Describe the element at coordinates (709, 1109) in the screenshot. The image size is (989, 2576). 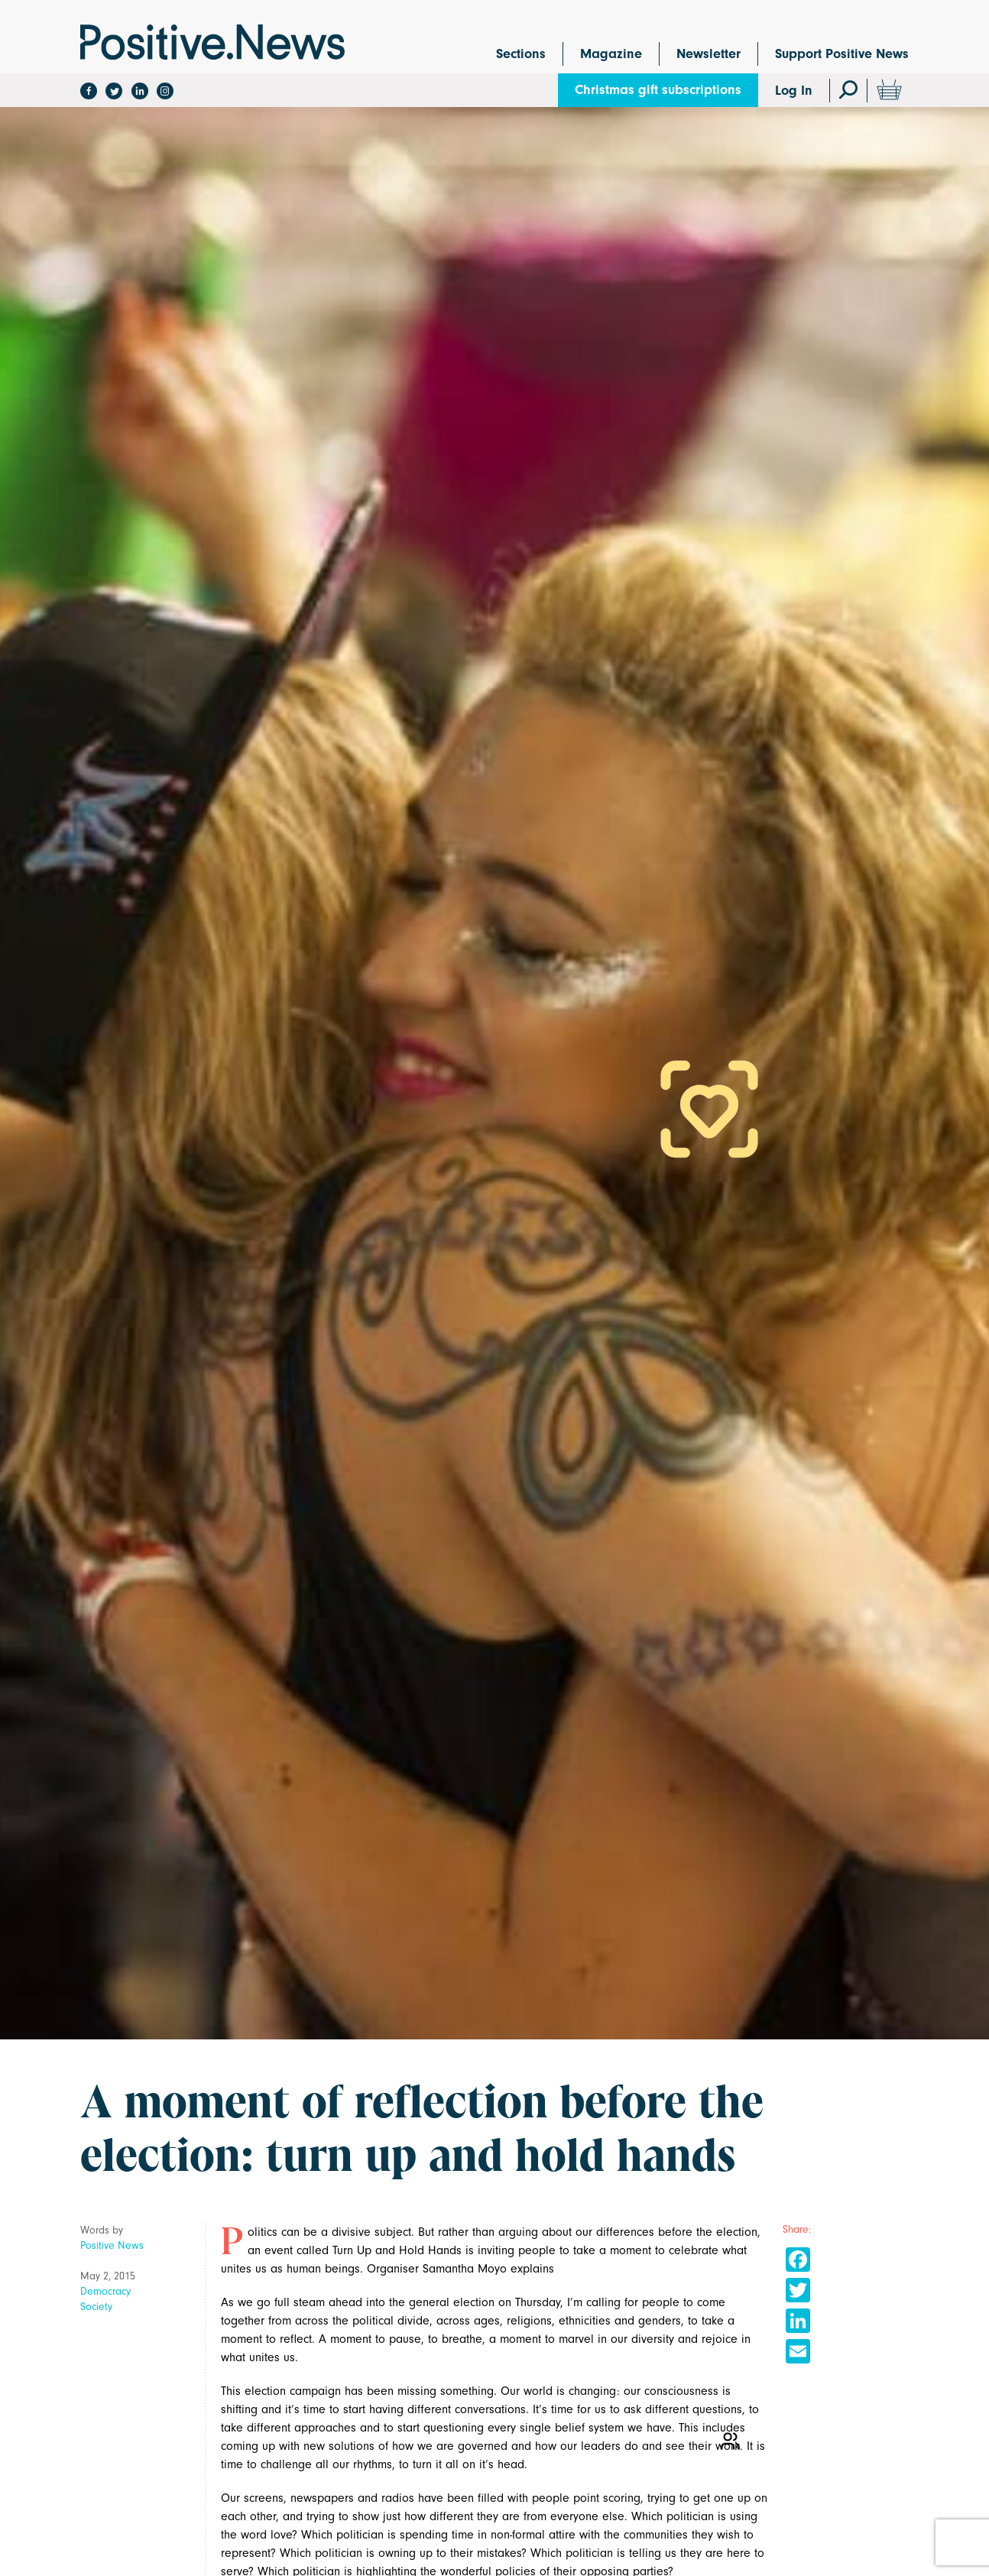
I see `scan or detect health vitals` at that location.